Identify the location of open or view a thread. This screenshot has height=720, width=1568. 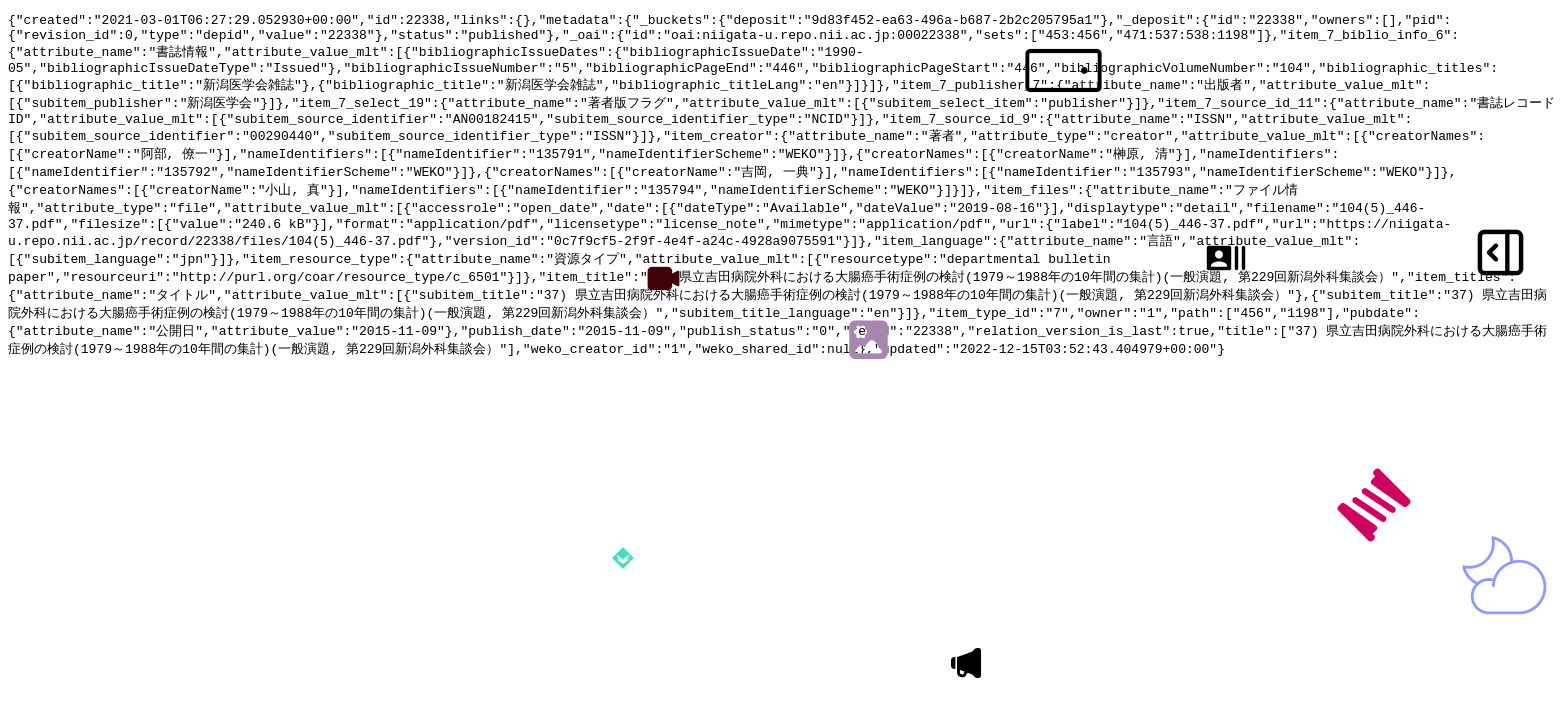
(1374, 505).